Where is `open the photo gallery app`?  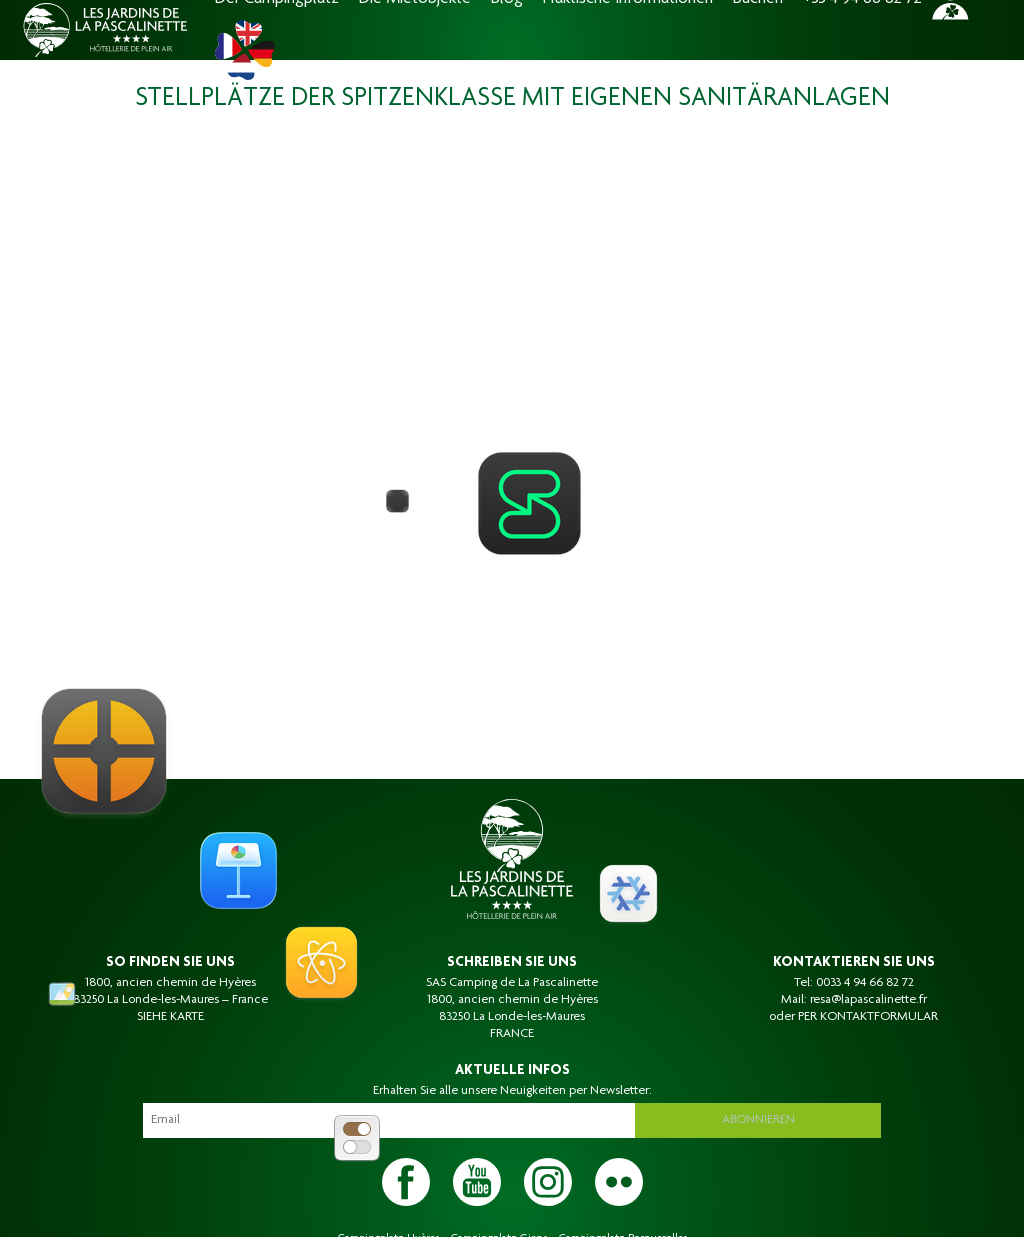 open the photo gallery app is located at coordinates (62, 994).